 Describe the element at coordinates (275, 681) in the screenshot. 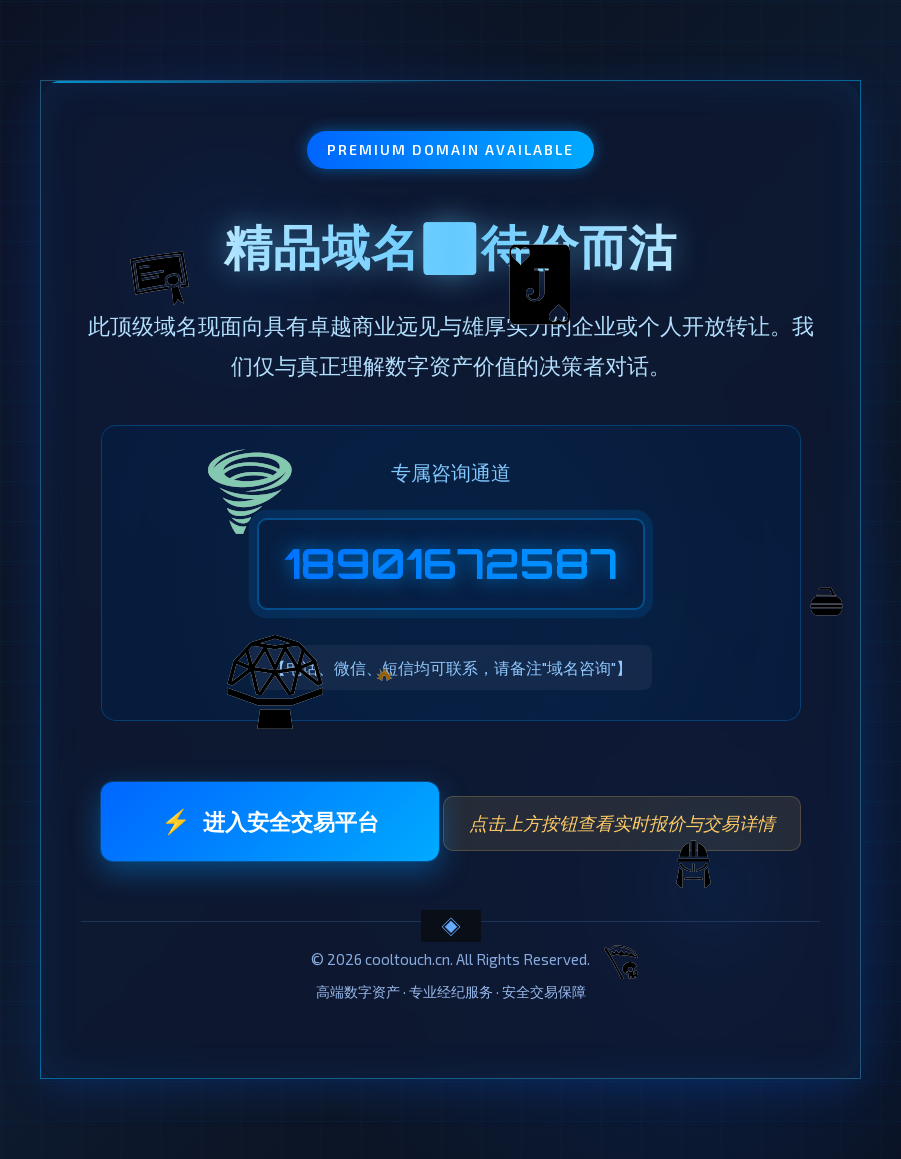

I see `build or place a habitat dome structure` at that location.